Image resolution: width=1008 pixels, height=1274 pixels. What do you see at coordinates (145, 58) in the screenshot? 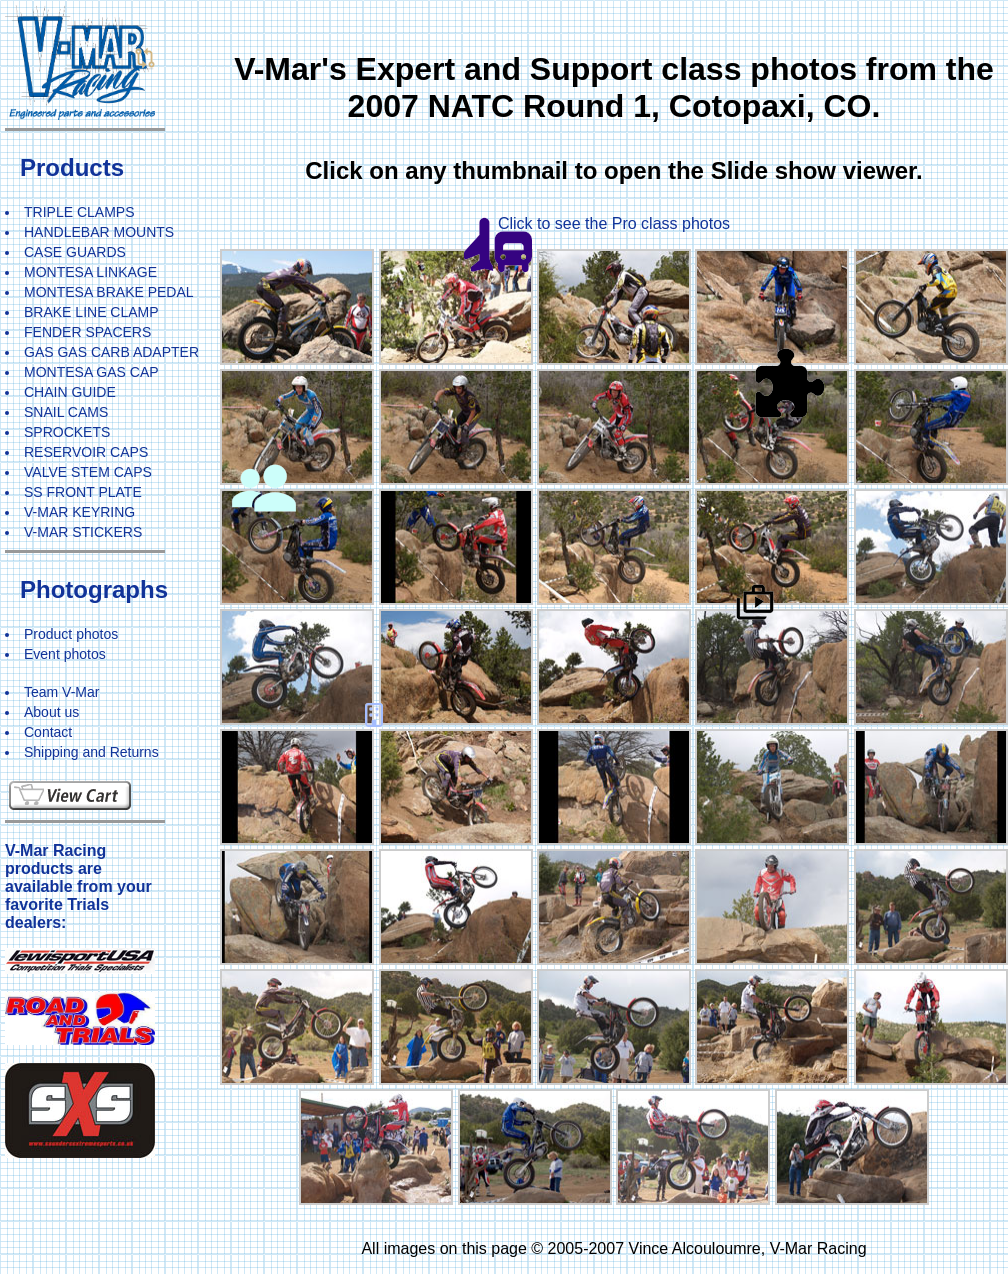
I see `compare branches or commits in a repository` at bounding box center [145, 58].